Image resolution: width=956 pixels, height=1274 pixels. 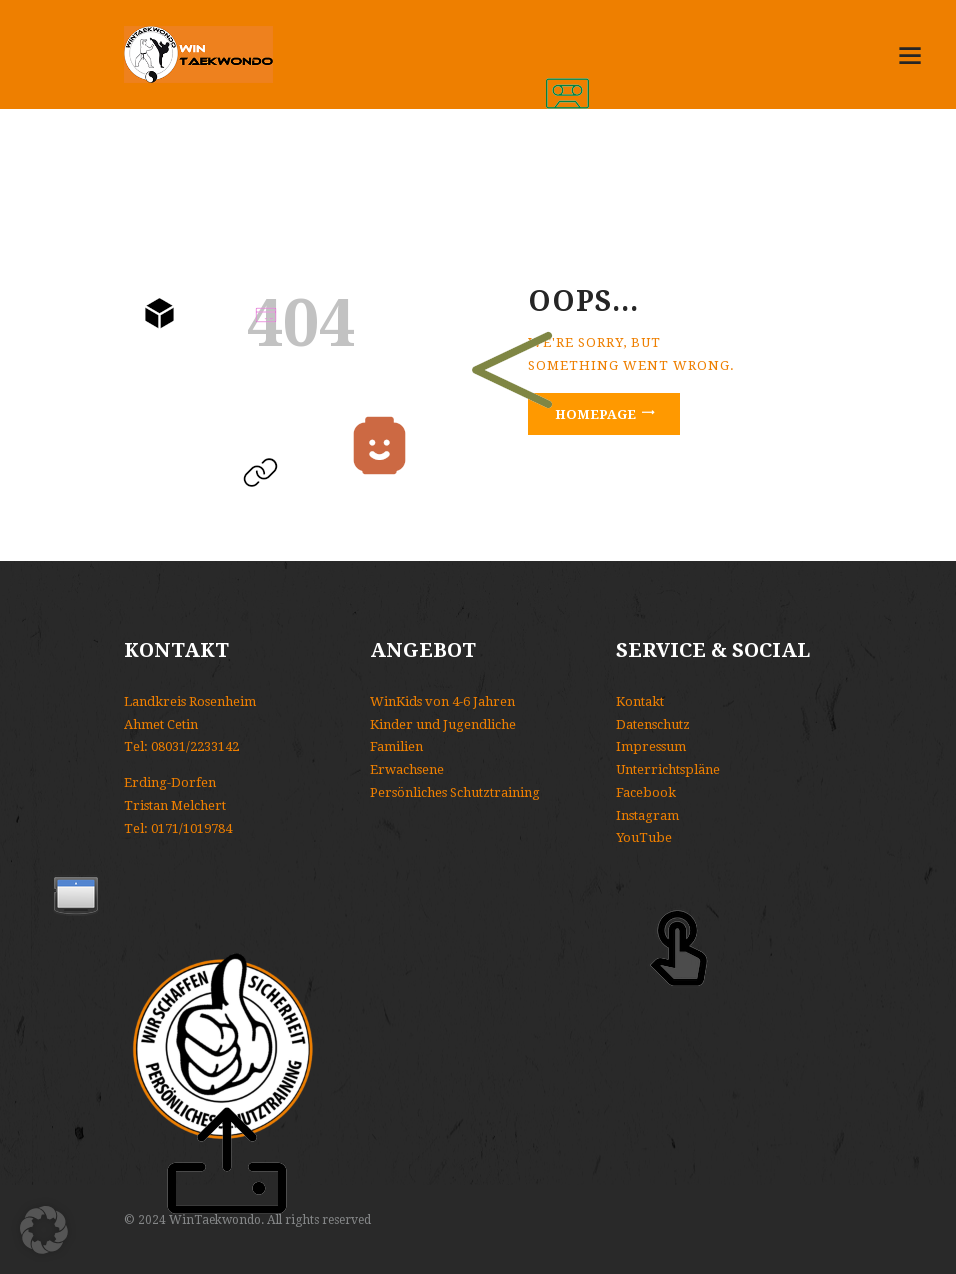 What do you see at coordinates (76, 896) in the screenshot?
I see `compact flash memory card device` at bounding box center [76, 896].